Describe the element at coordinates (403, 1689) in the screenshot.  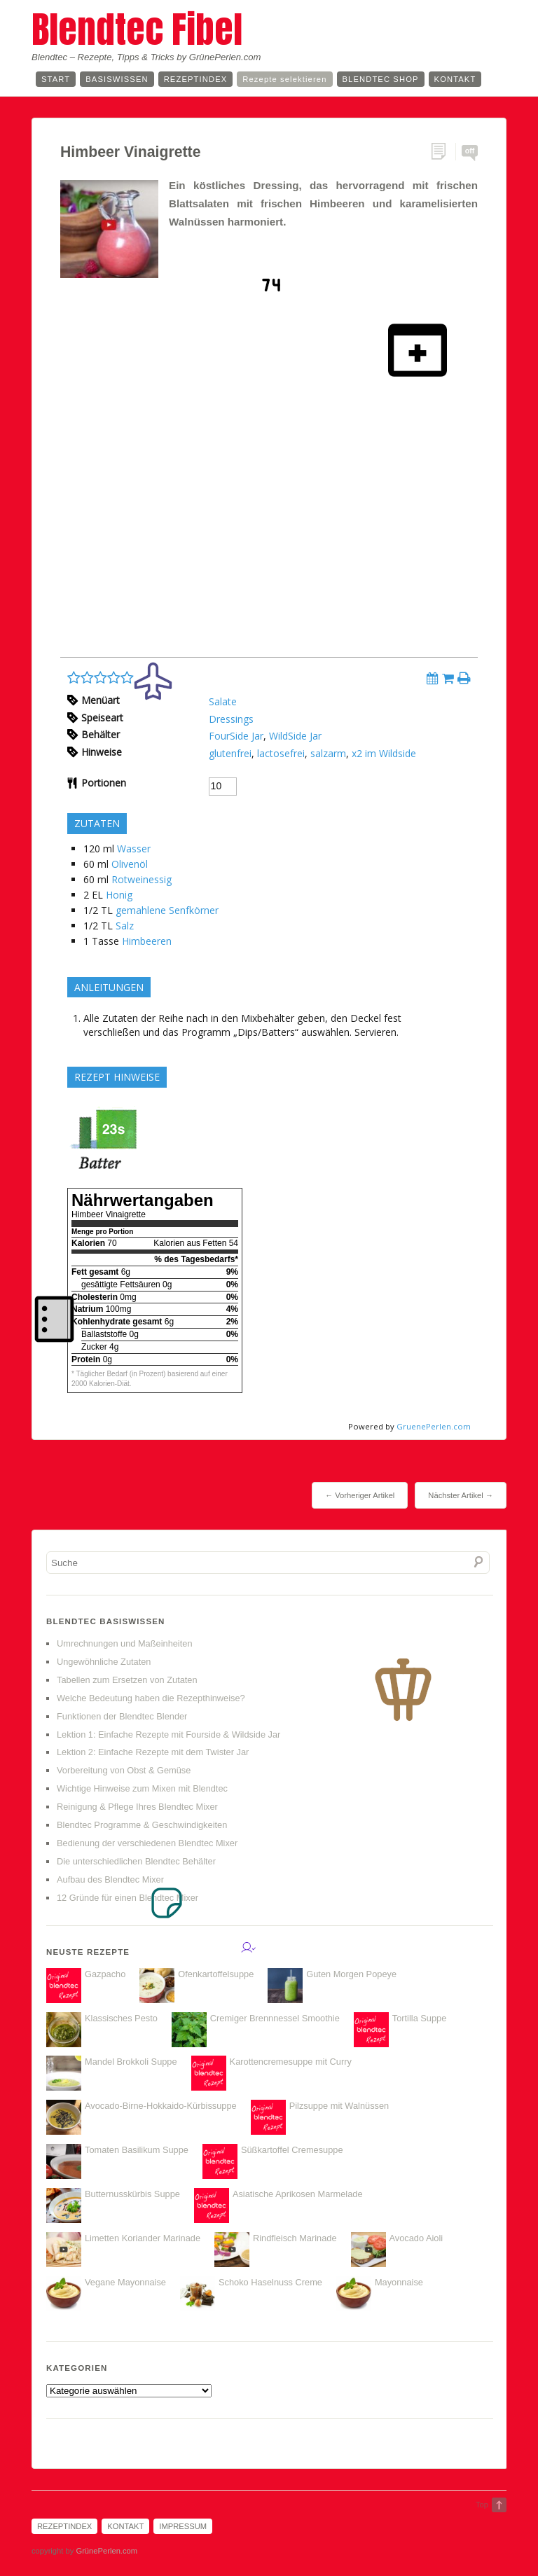
I see `access air traffic control features` at that location.